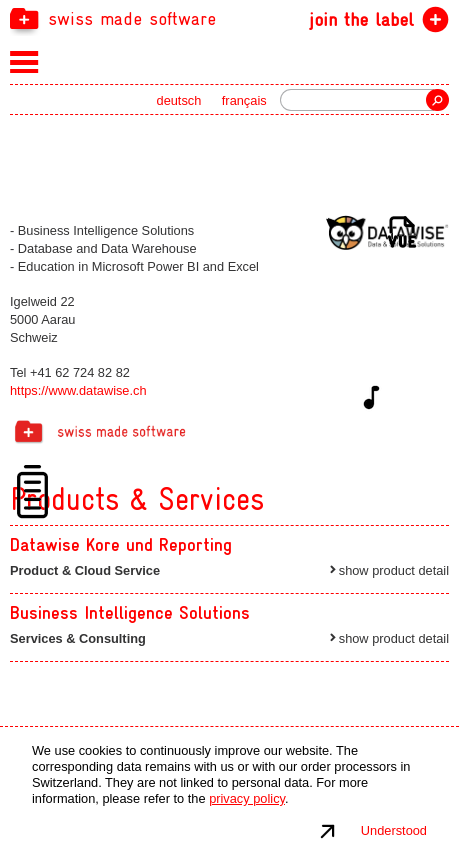 The height and width of the screenshot is (854, 459). Describe the element at coordinates (327, 831) in the screenshot. I see `open link in new tab or window` at that location.